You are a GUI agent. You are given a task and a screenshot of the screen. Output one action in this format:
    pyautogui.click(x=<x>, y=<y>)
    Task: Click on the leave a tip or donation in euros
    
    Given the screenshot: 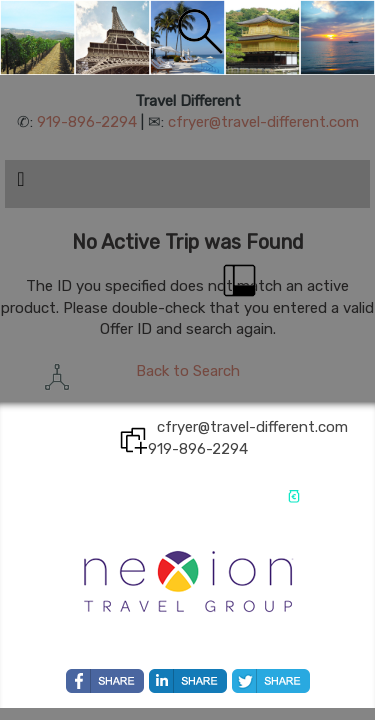 What is the action you would take?
    pyautogui.click(x=294, y=496)
    